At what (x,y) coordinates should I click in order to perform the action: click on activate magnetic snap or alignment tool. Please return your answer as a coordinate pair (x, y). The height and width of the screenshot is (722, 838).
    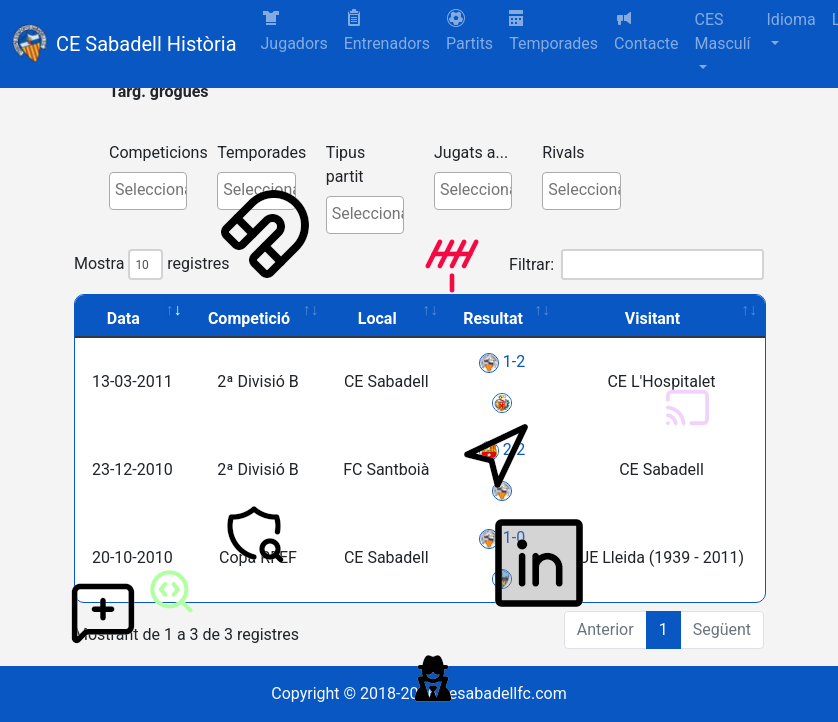
    Looking at the image, I should click on (265, 234).